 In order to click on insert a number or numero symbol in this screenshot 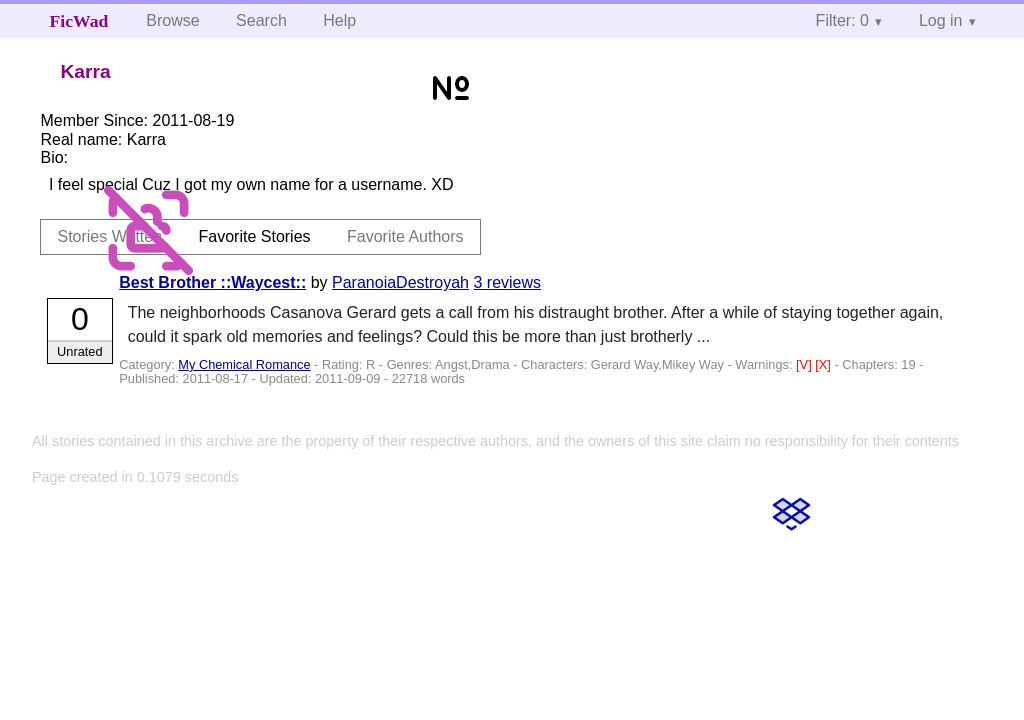, I will do `click(451, 88)`.